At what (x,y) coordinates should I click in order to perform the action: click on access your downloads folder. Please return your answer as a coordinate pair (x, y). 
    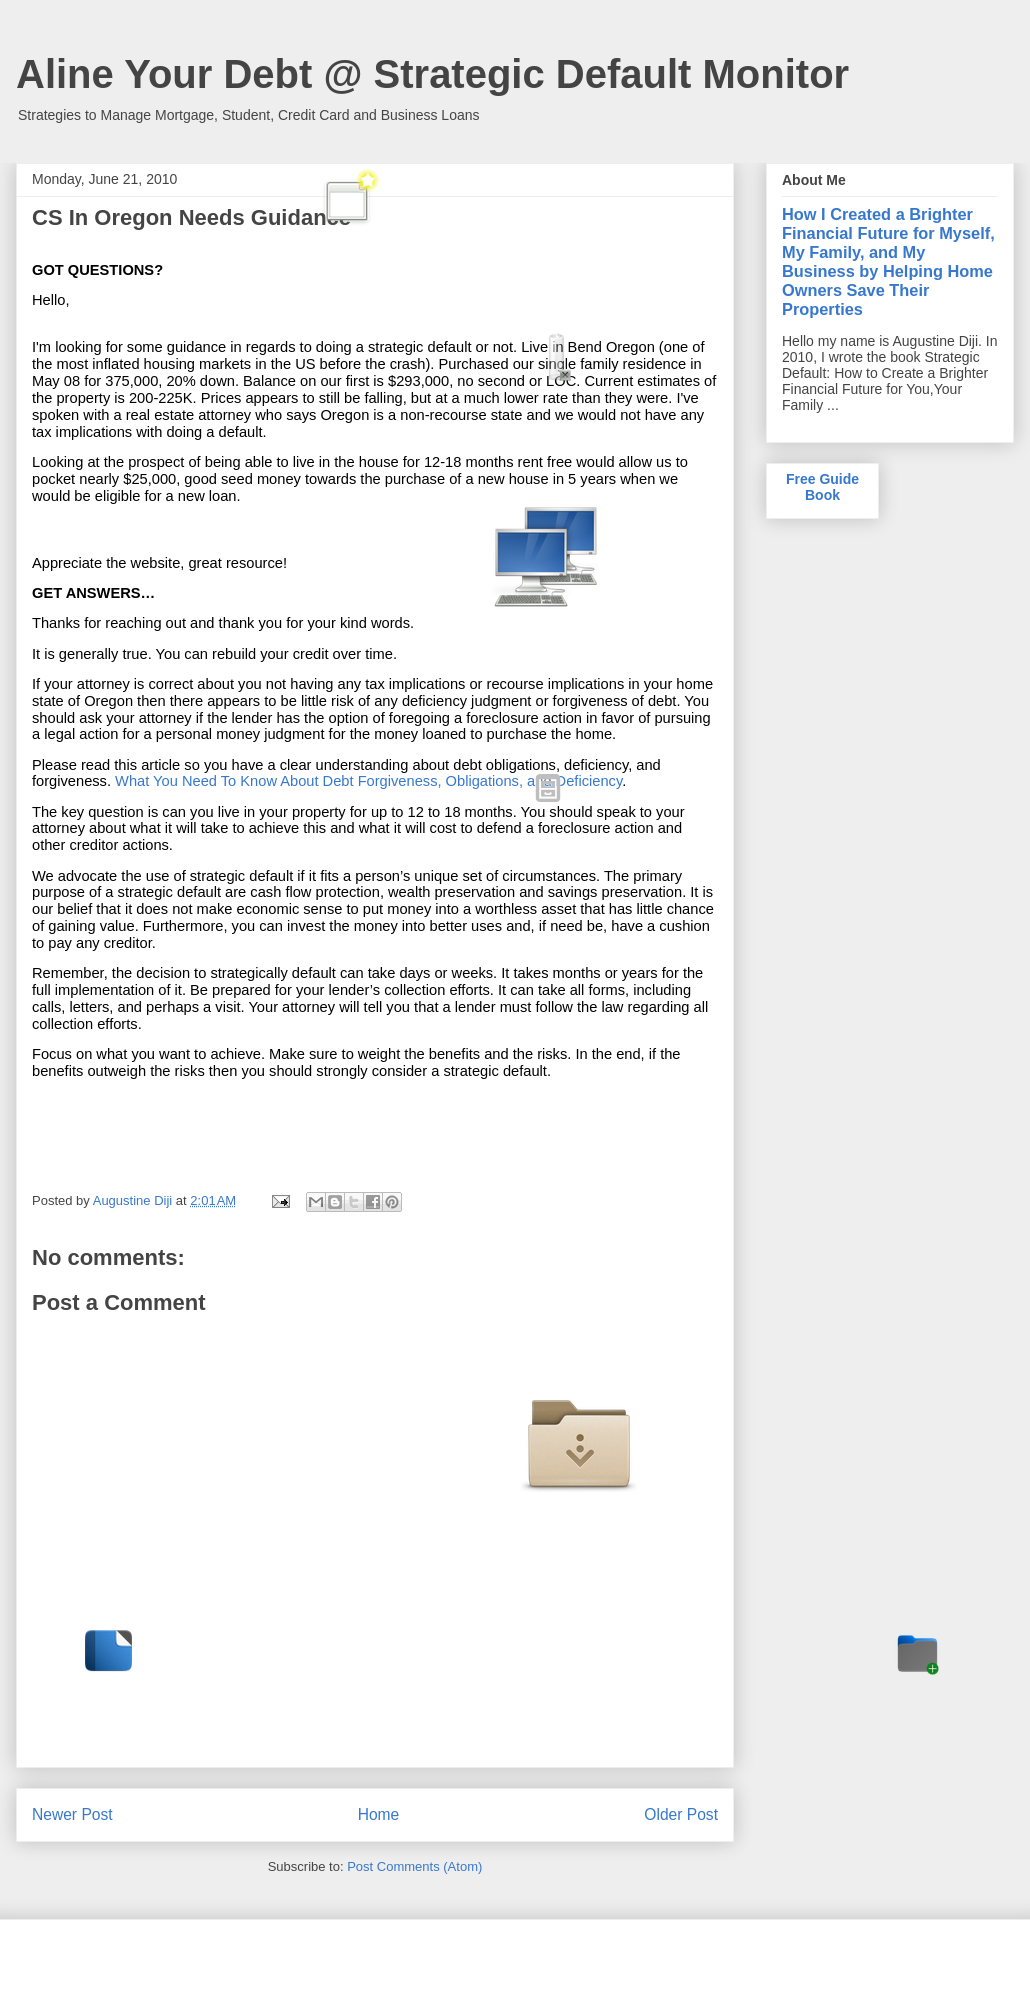
    Looking at the image, I should click on (579, 1449).